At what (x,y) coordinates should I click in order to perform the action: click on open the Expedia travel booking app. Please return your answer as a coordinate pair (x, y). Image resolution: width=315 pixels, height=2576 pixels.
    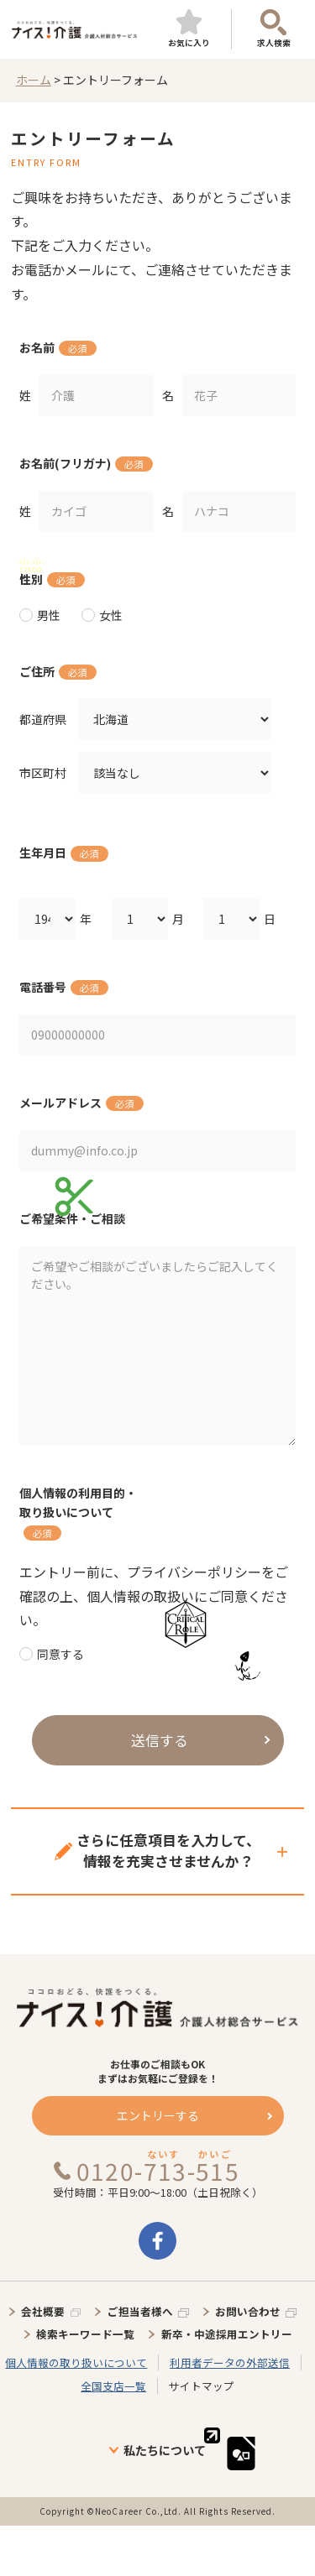
    Looking at the image, I should click on (212, 2435).